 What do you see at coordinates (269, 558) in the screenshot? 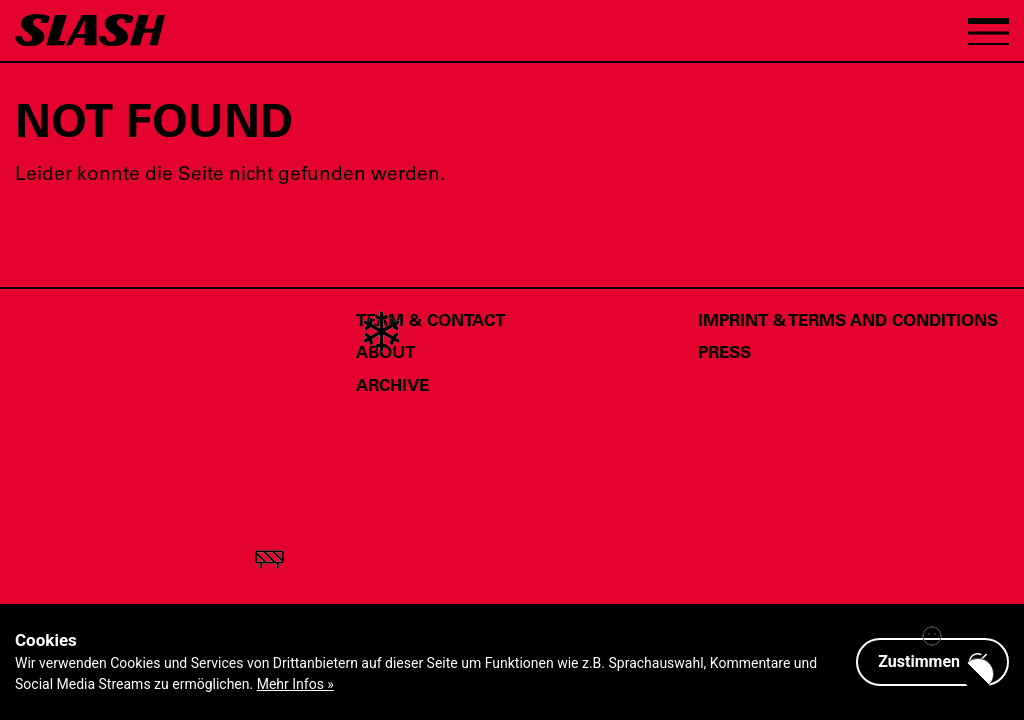
I see `indicates a blocked or restricted area` at bounding box center [269, 558].